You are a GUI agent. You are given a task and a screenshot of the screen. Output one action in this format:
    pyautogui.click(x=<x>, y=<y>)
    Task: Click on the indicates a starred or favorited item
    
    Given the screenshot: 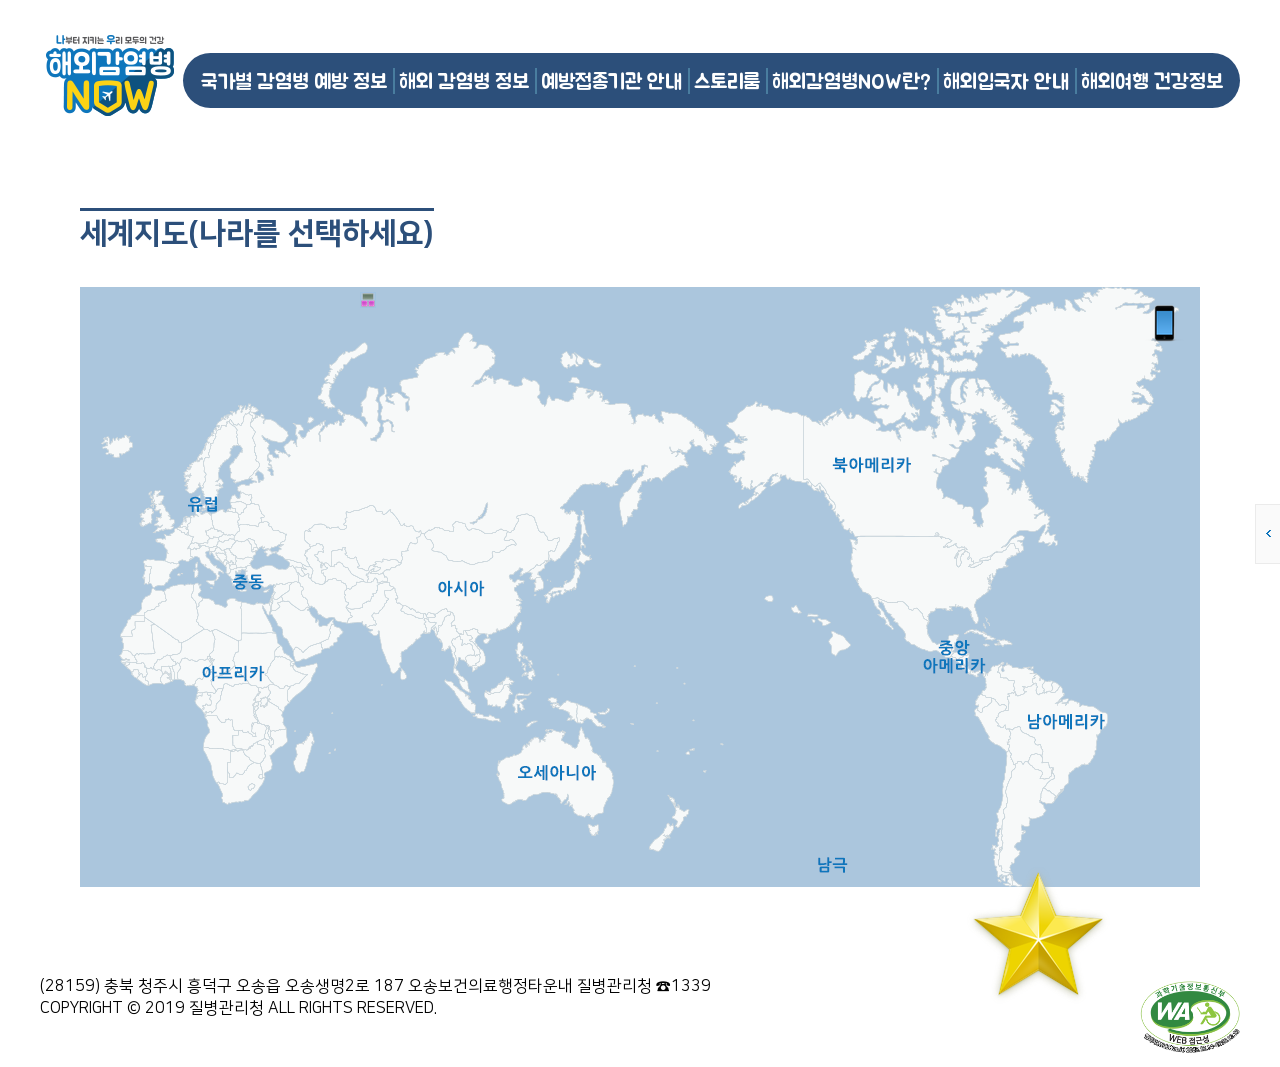 What is the action you would take?
    pyautogui.click(x=1038, y=940)
    